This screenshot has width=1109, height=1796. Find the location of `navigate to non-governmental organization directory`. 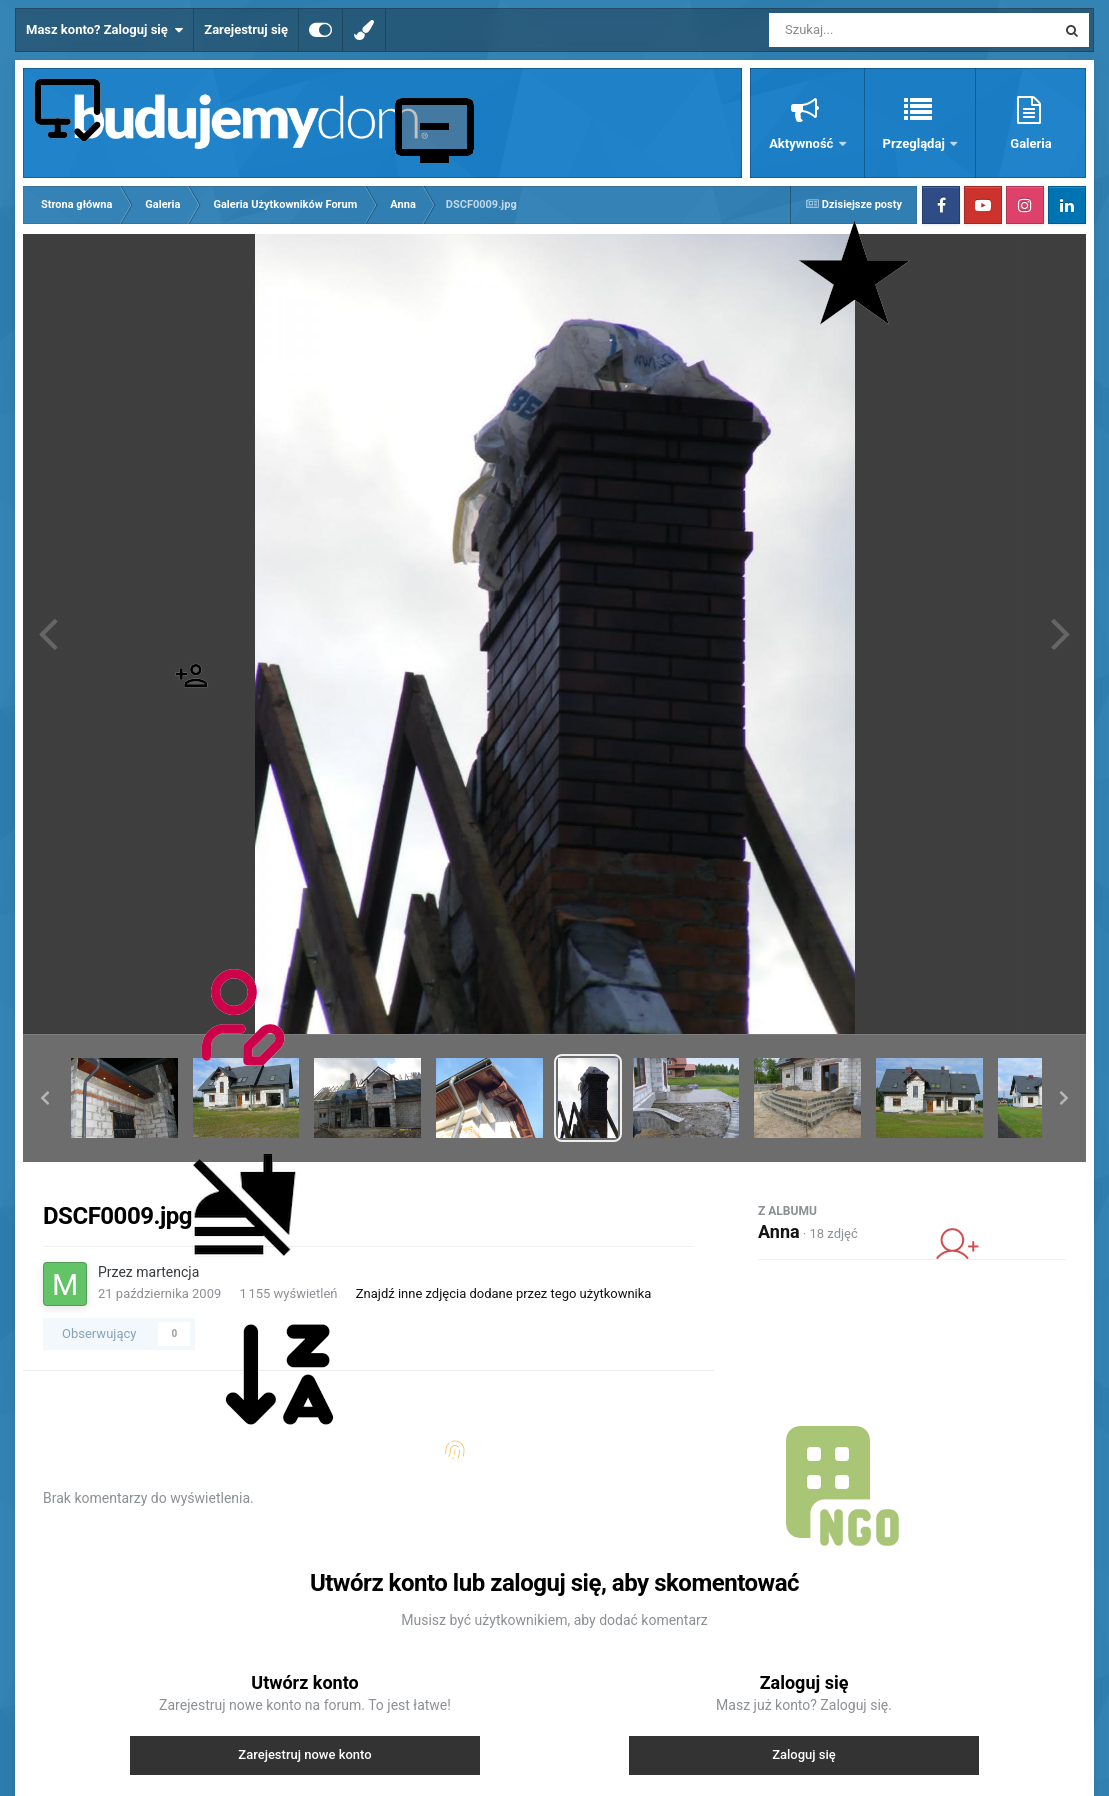

navigate to non-governmental organization directory is located at coordinates (835, 1482).